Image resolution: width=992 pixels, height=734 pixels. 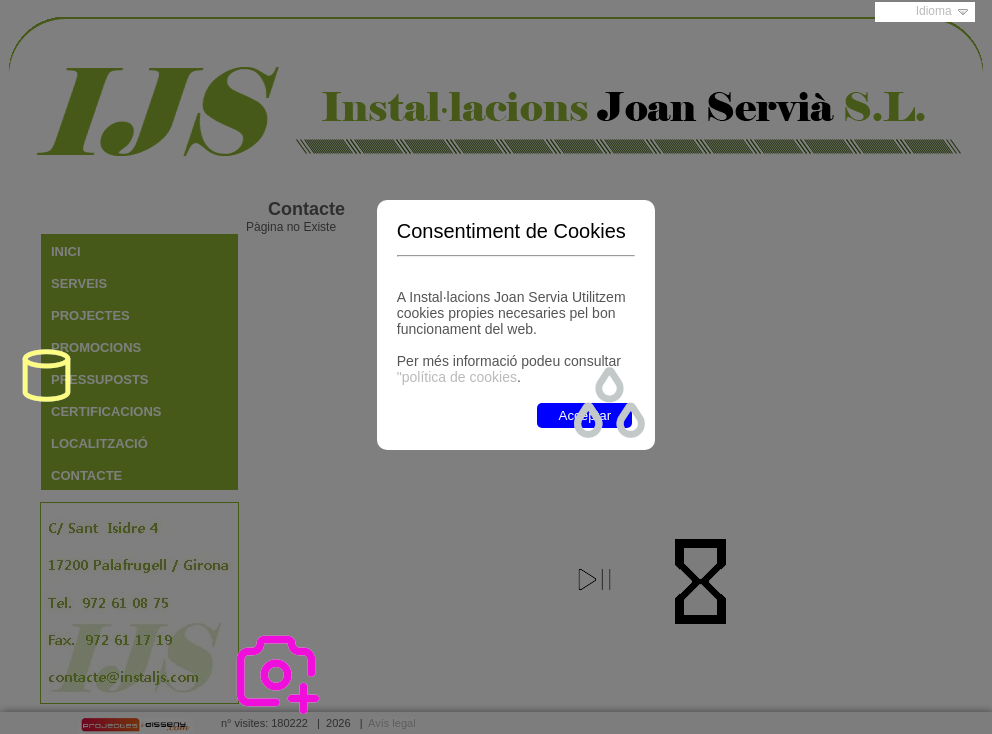 I want to click on toggle between play and pause states, so click(x=594, y=579).